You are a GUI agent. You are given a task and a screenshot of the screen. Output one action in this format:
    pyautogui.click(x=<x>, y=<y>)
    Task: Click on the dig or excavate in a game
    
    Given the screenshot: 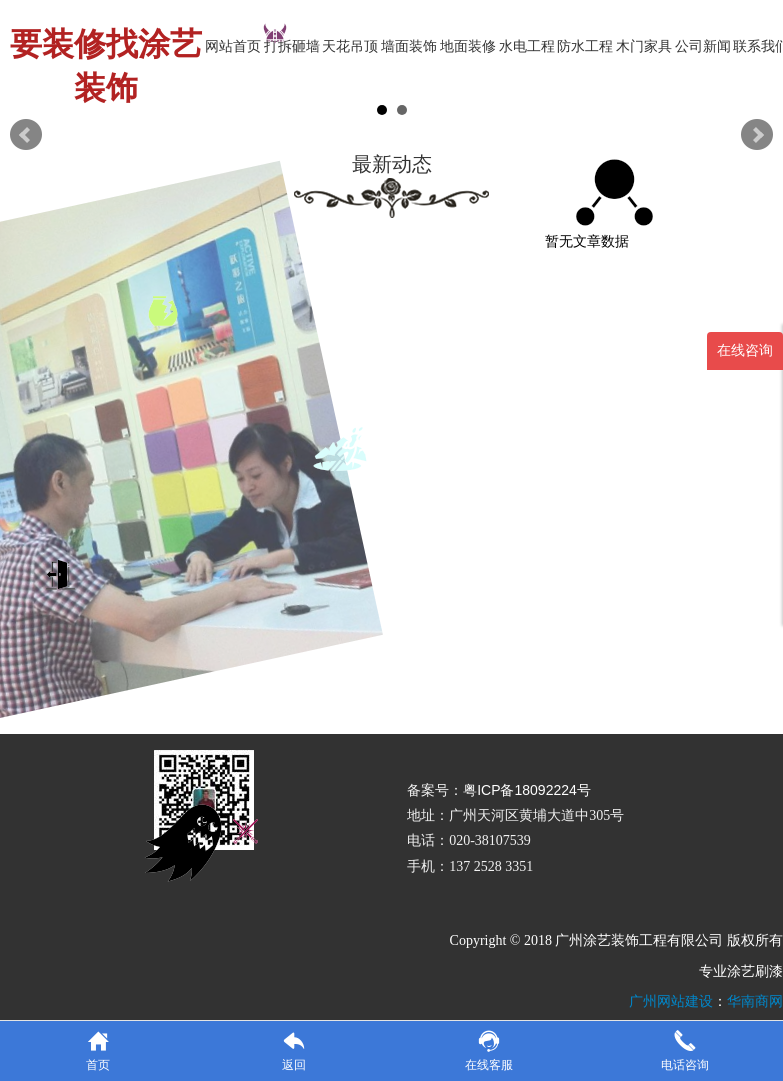 What is the action you would take?
    pyautogui.click(x=340, y=449)
    